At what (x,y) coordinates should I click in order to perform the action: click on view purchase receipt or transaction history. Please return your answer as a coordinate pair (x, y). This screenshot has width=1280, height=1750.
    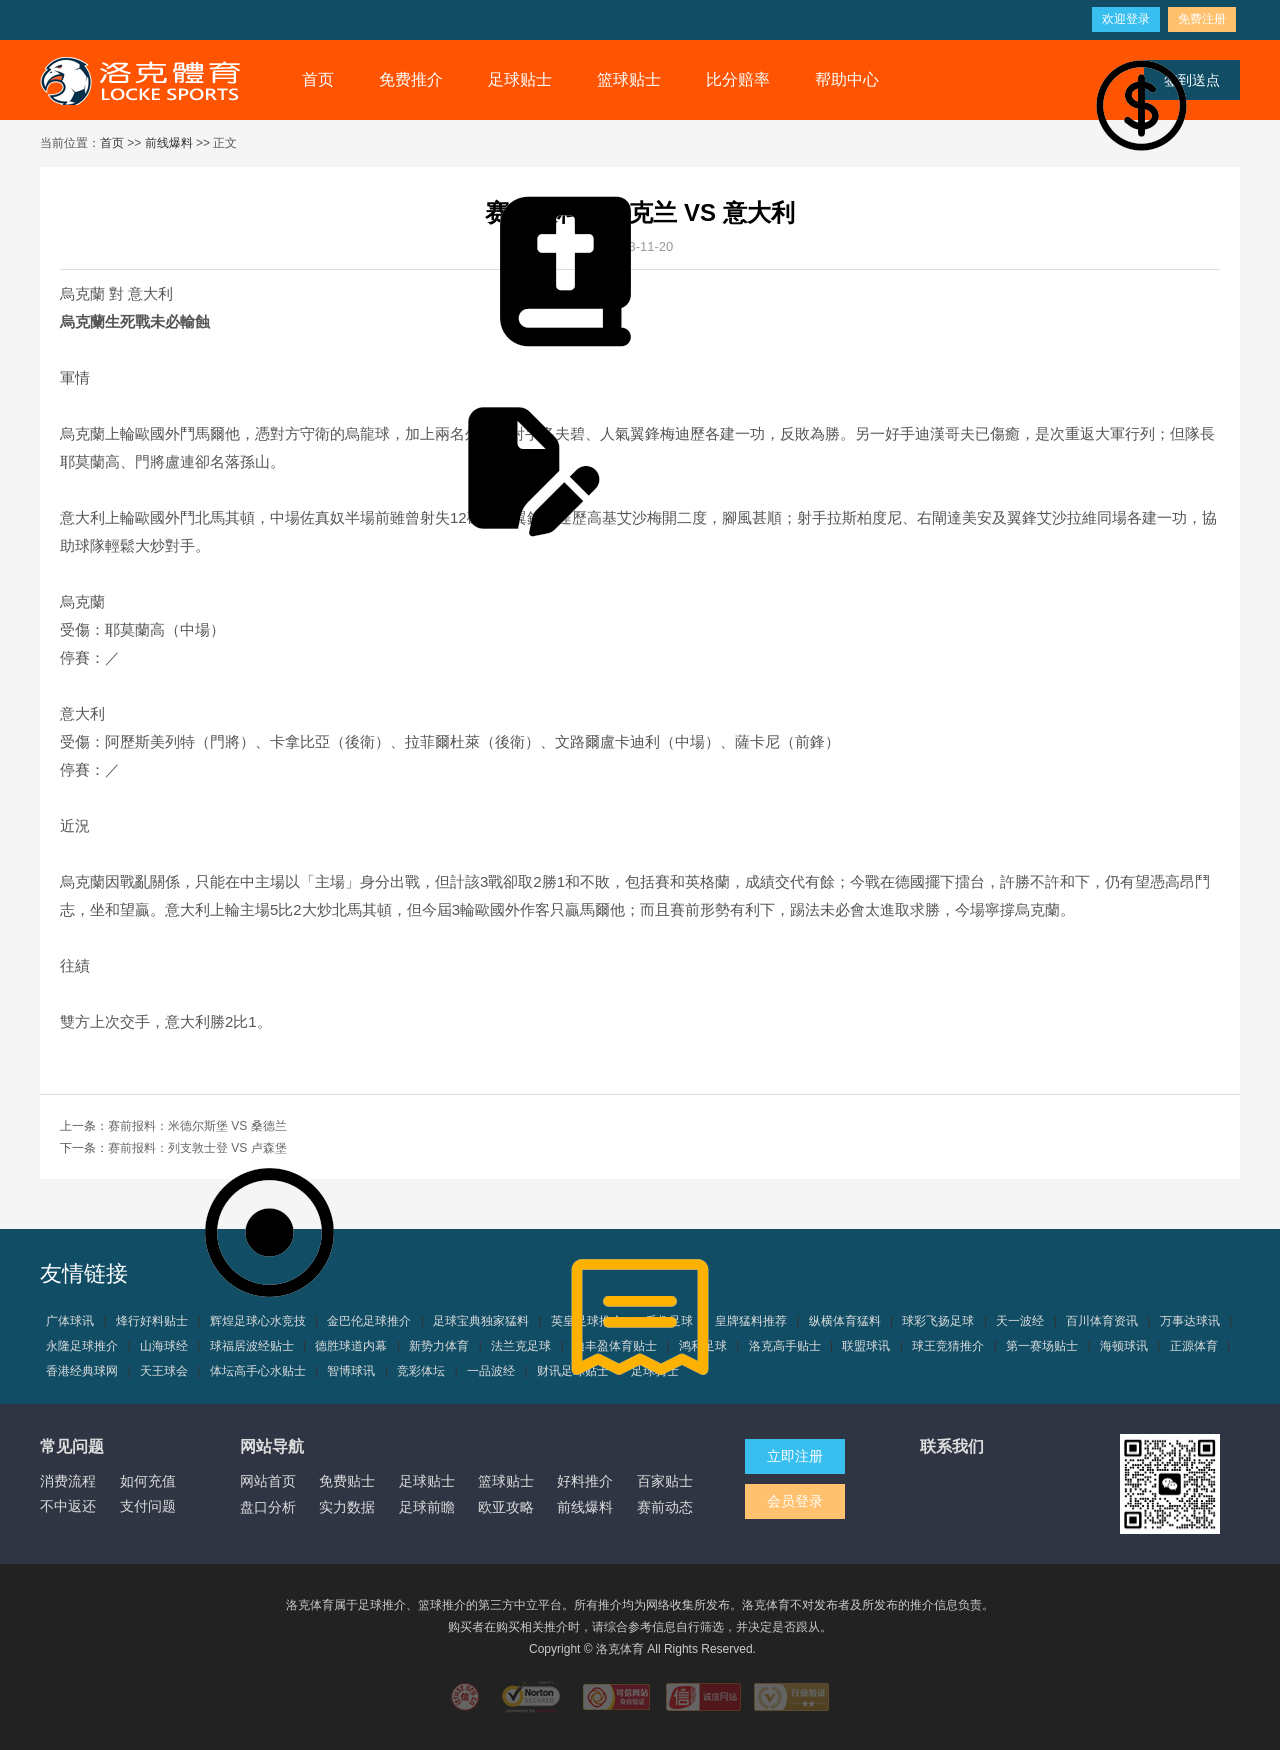
    Looking at the image, I should click on (640, 1317).